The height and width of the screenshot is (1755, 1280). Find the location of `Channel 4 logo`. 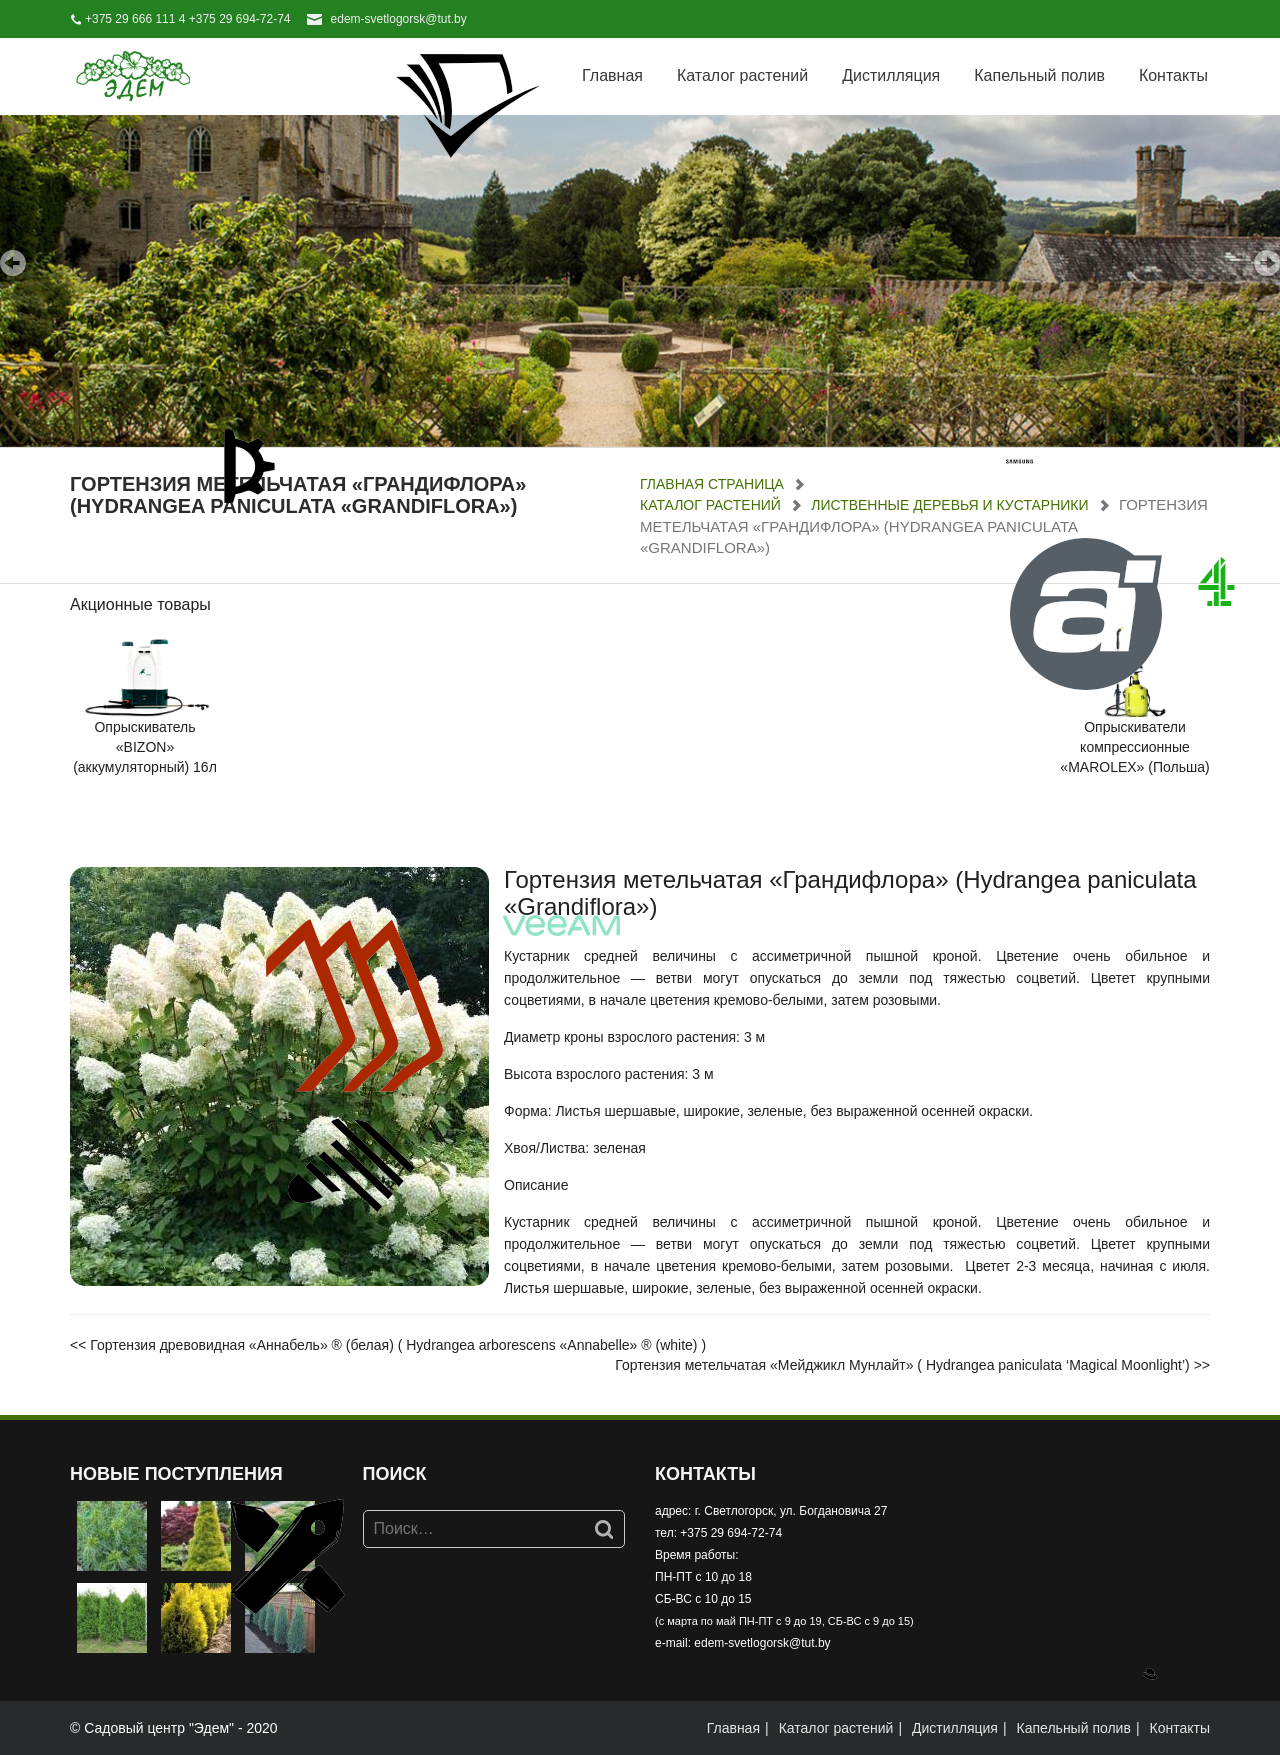

Channel 4 logo is located at coordinates (1216, 581).